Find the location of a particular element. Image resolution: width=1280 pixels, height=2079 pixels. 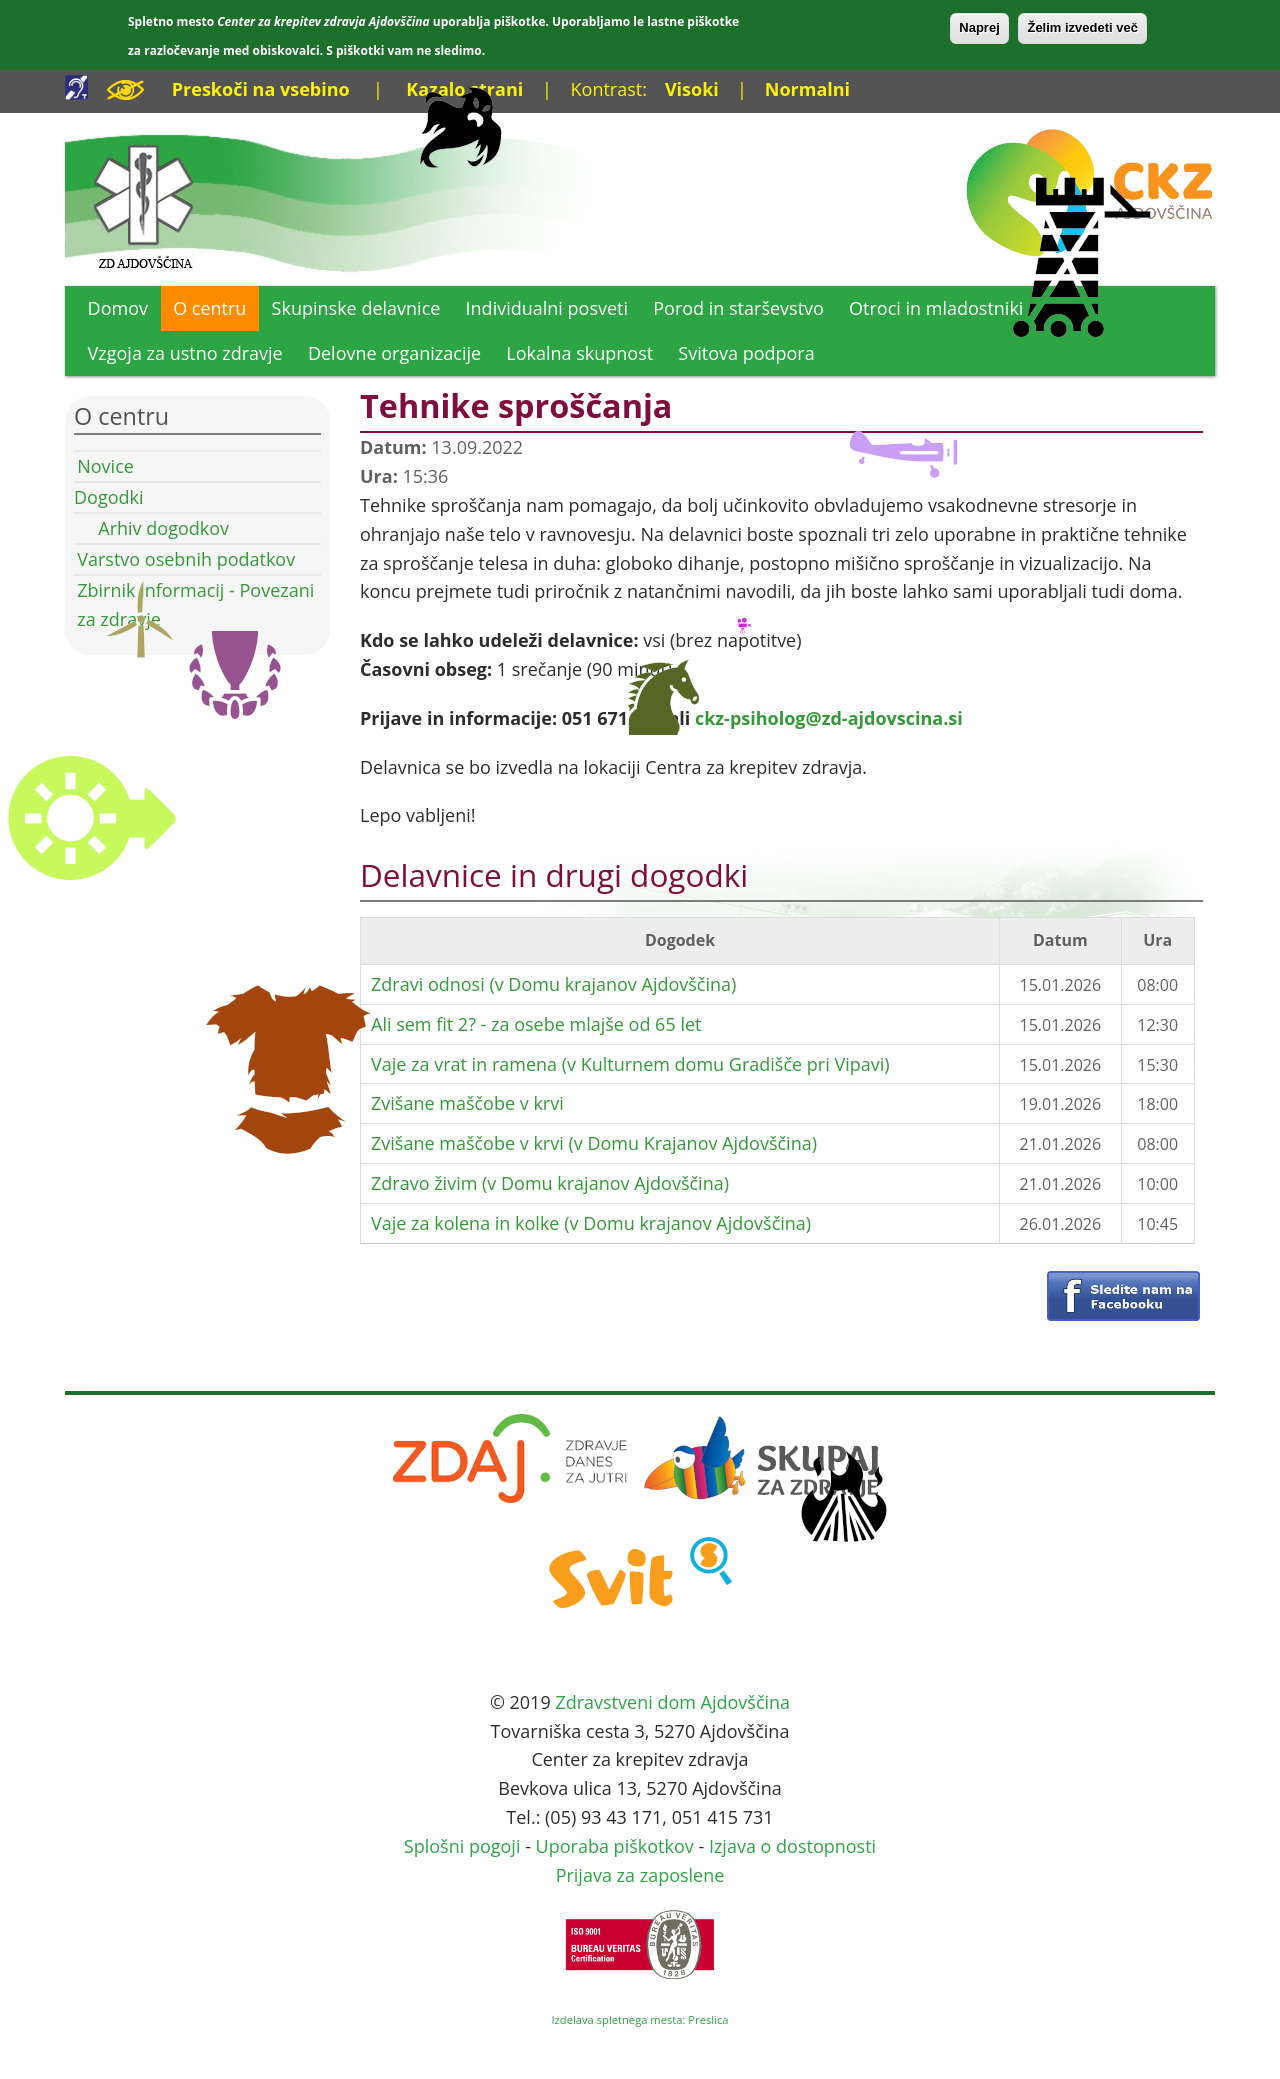

access siege tower unit in strategy game is located at coordinates (1078, 254).